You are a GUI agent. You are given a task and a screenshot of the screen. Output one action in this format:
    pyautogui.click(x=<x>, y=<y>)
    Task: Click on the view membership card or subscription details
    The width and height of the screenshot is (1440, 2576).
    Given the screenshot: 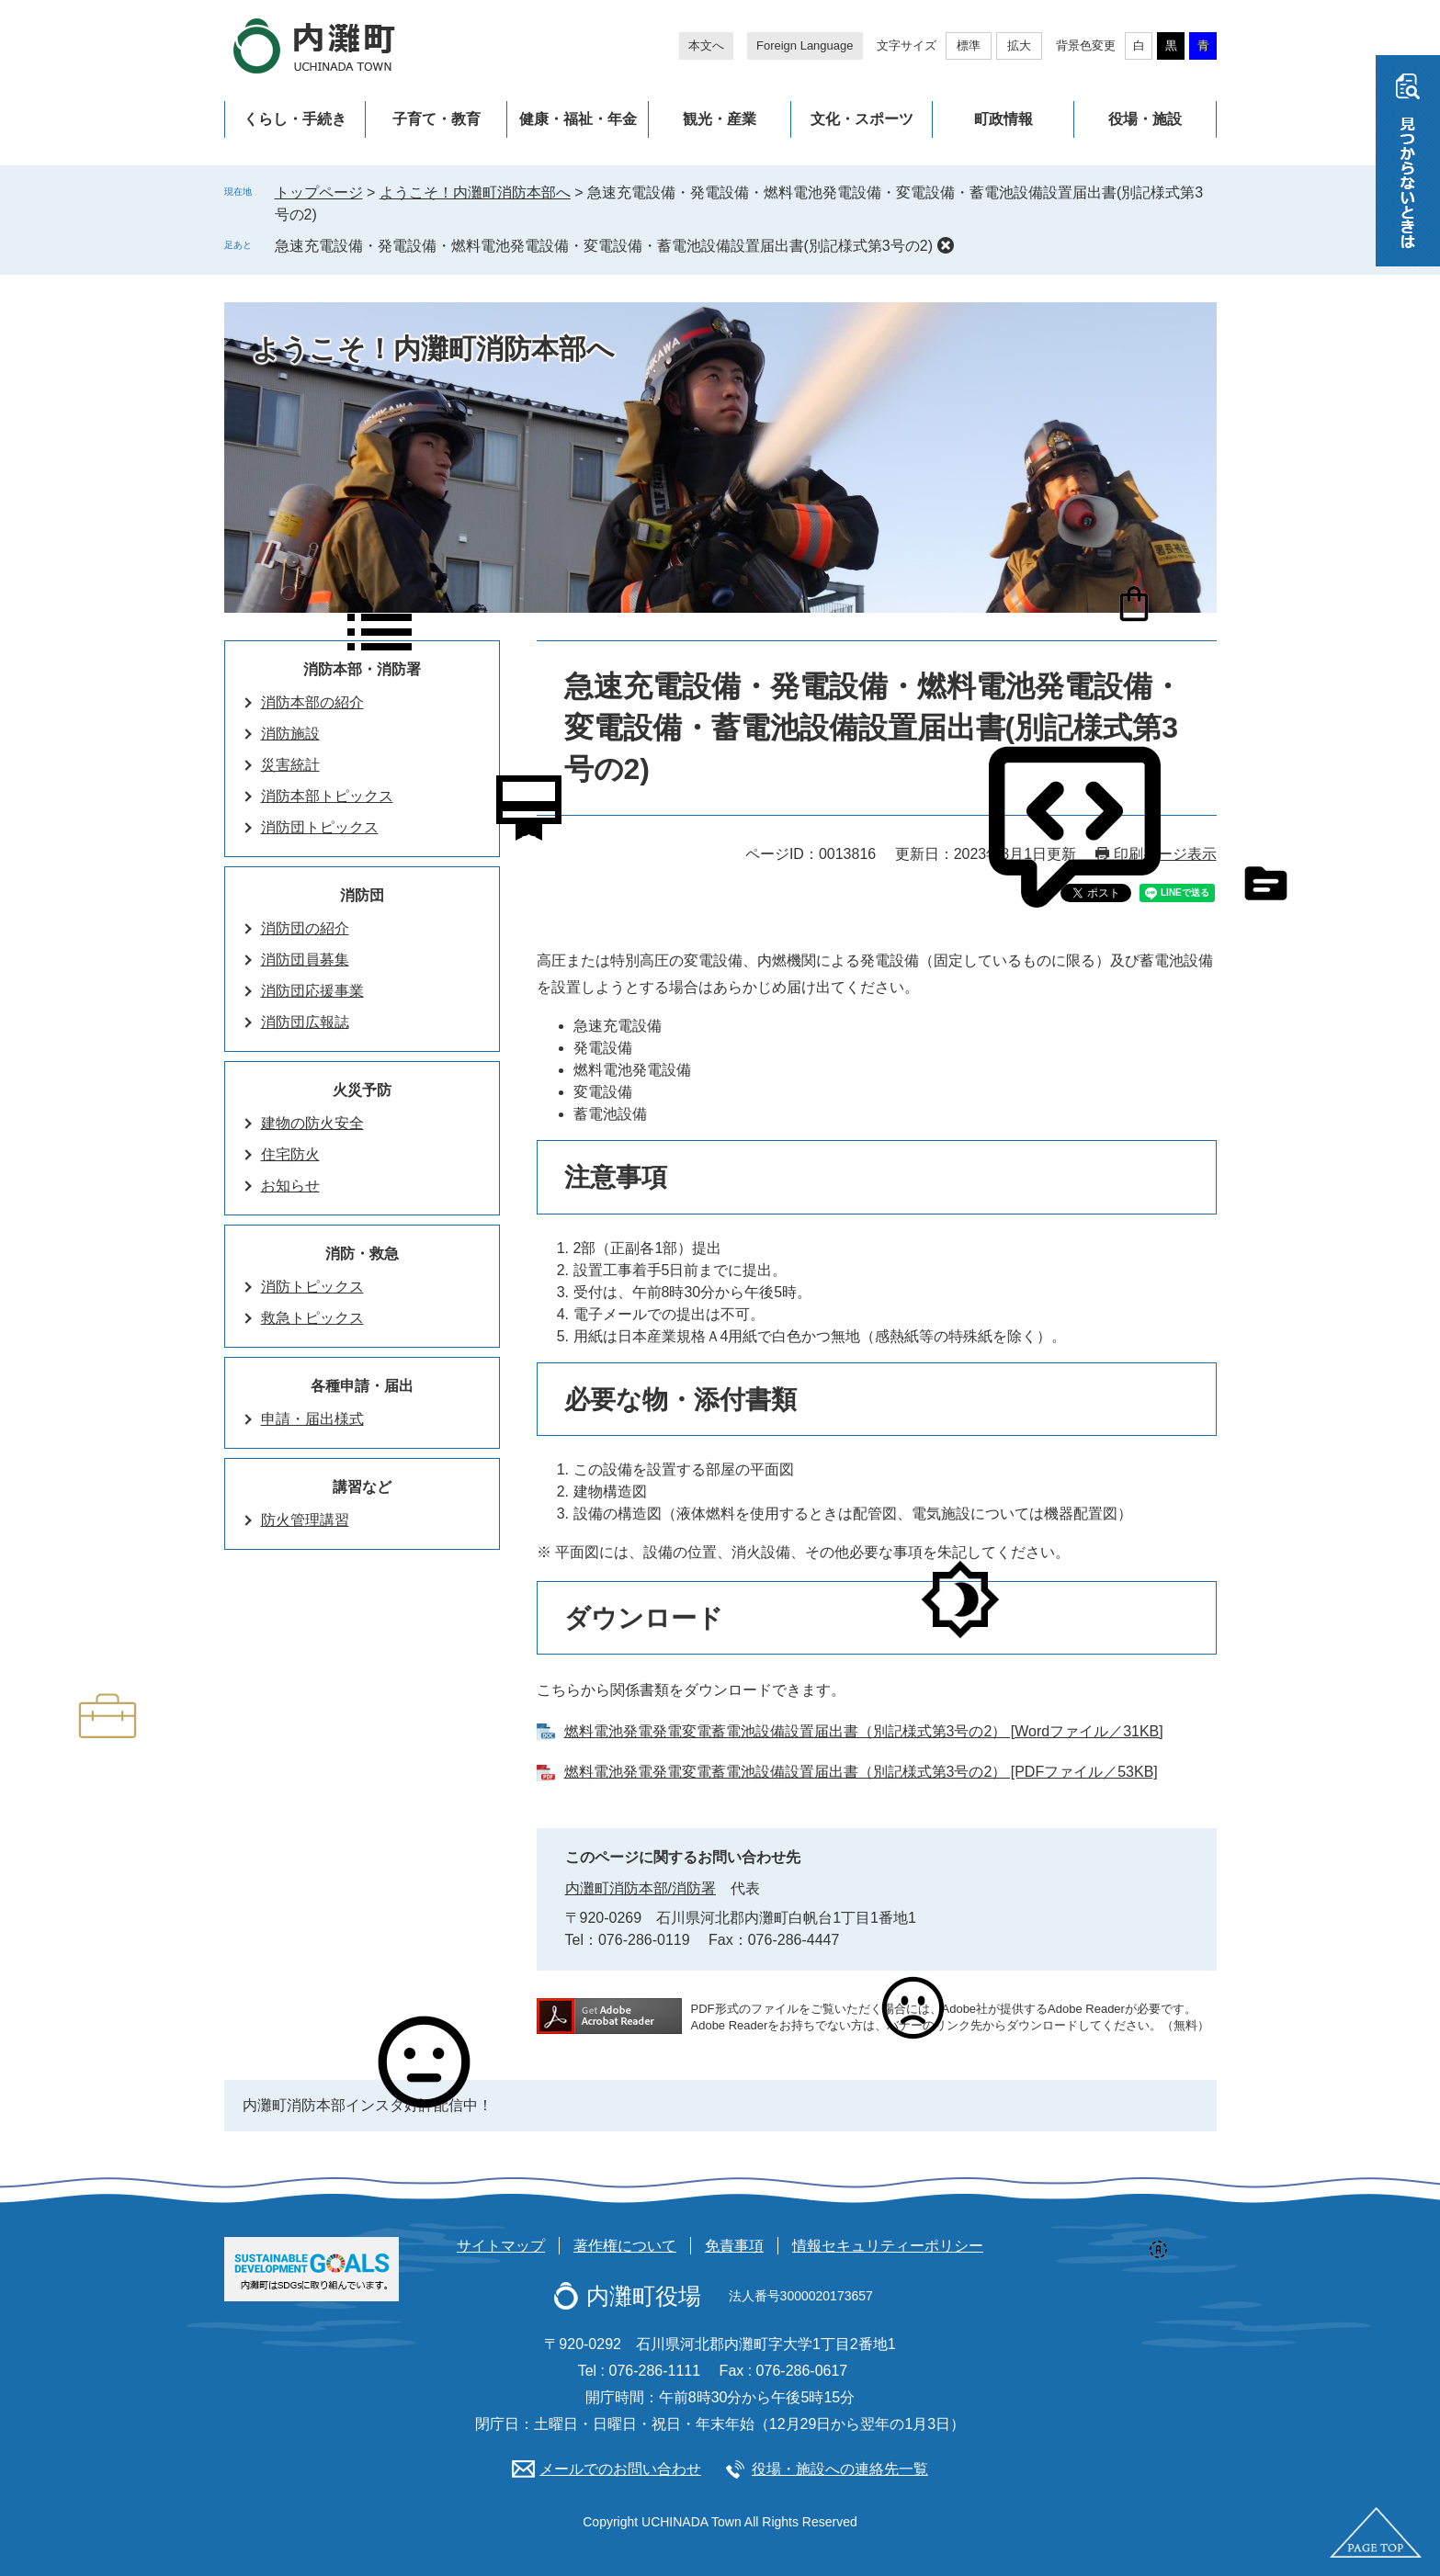 What is the action you would take?
    pyautogui.click(x=528, y=808)
    